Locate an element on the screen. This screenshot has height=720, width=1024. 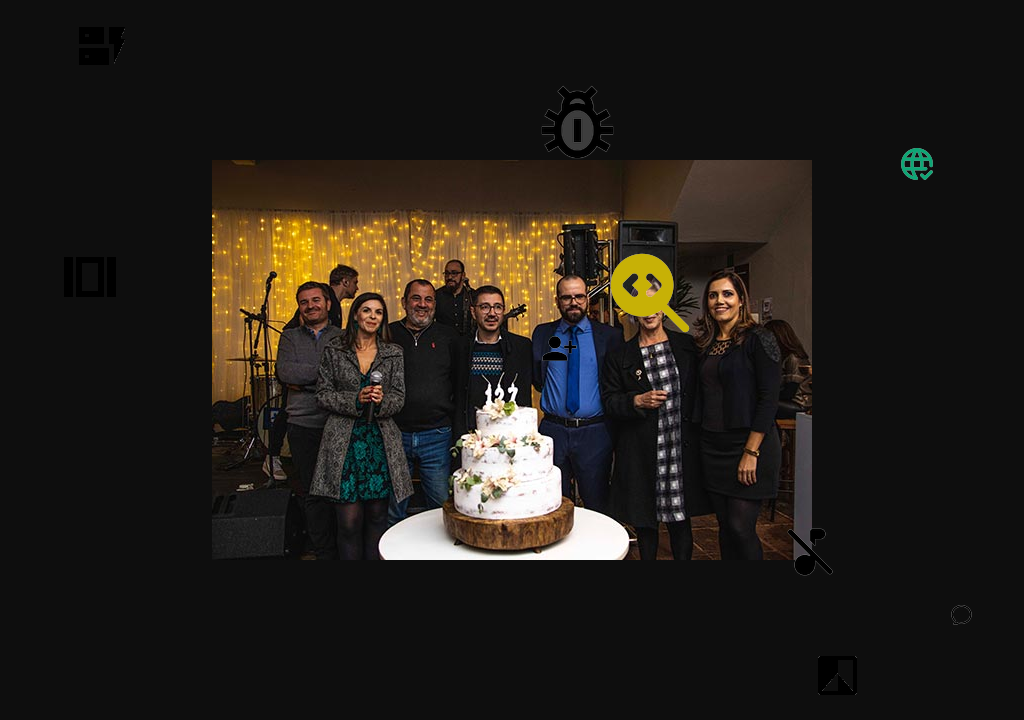
access dynamic form builder is located at coordinates (102, 46).